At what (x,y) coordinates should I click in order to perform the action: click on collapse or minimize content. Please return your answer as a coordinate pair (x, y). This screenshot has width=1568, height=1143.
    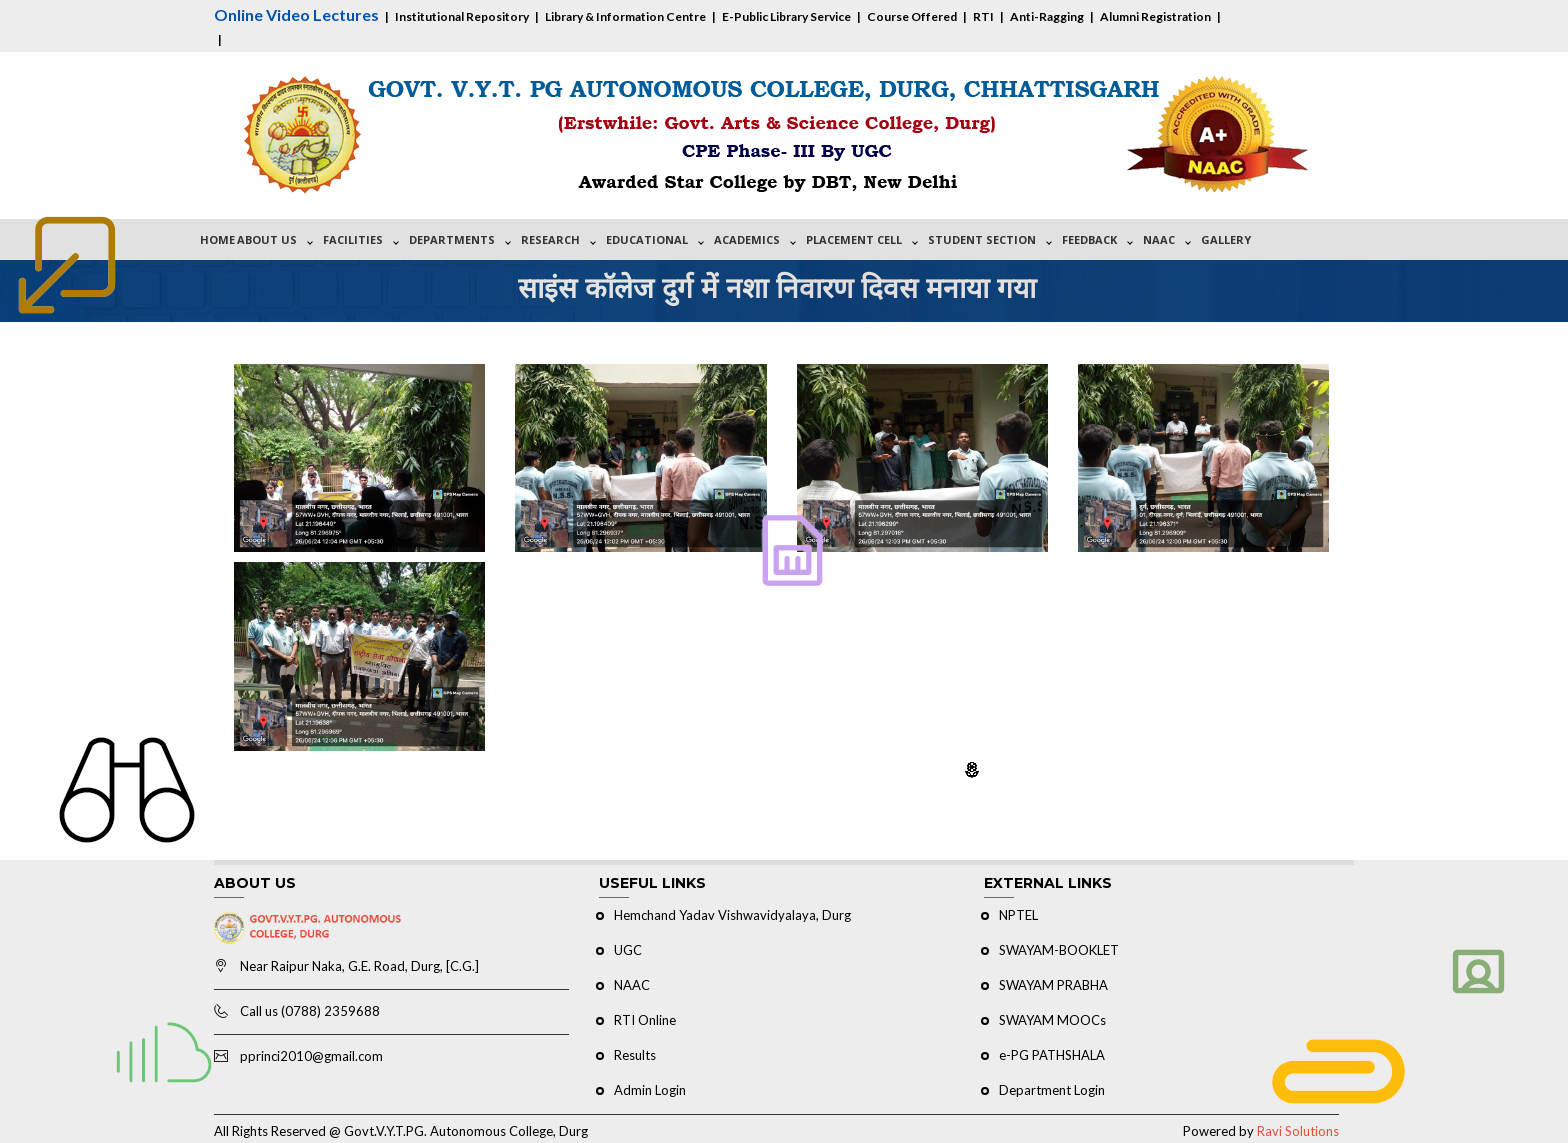
    Looking at the image, I should click on (67, 265).